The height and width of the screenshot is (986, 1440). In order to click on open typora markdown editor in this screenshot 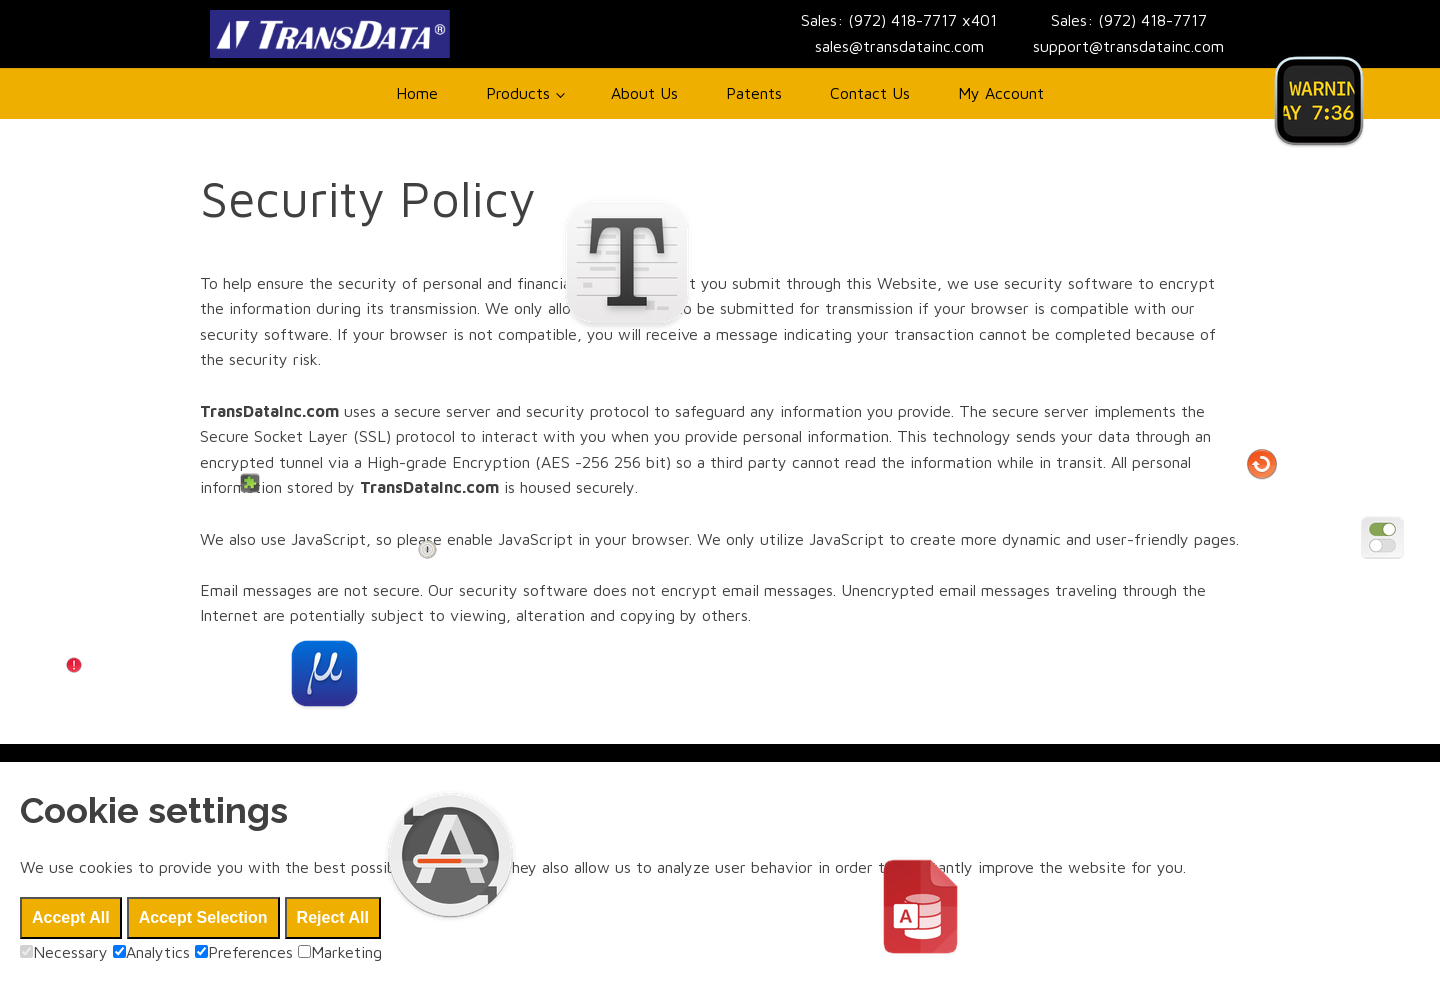, I will do `click(627, 262)`.